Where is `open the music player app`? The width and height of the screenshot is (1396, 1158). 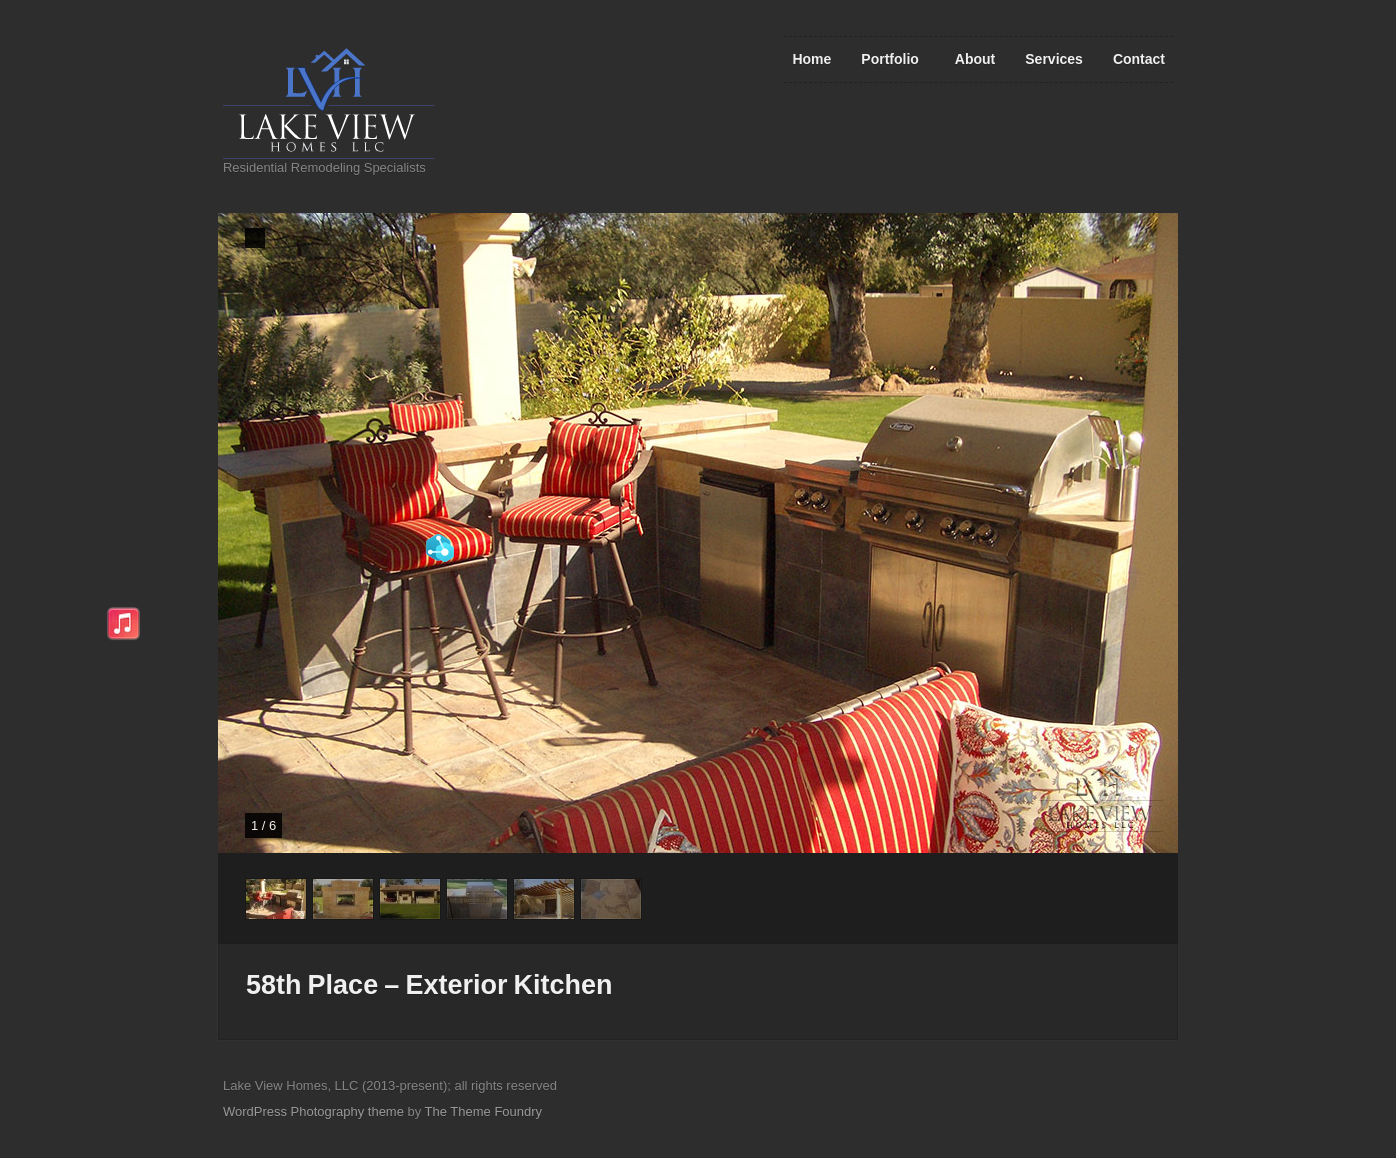 open the music player app is located at coordinates (123, 623).